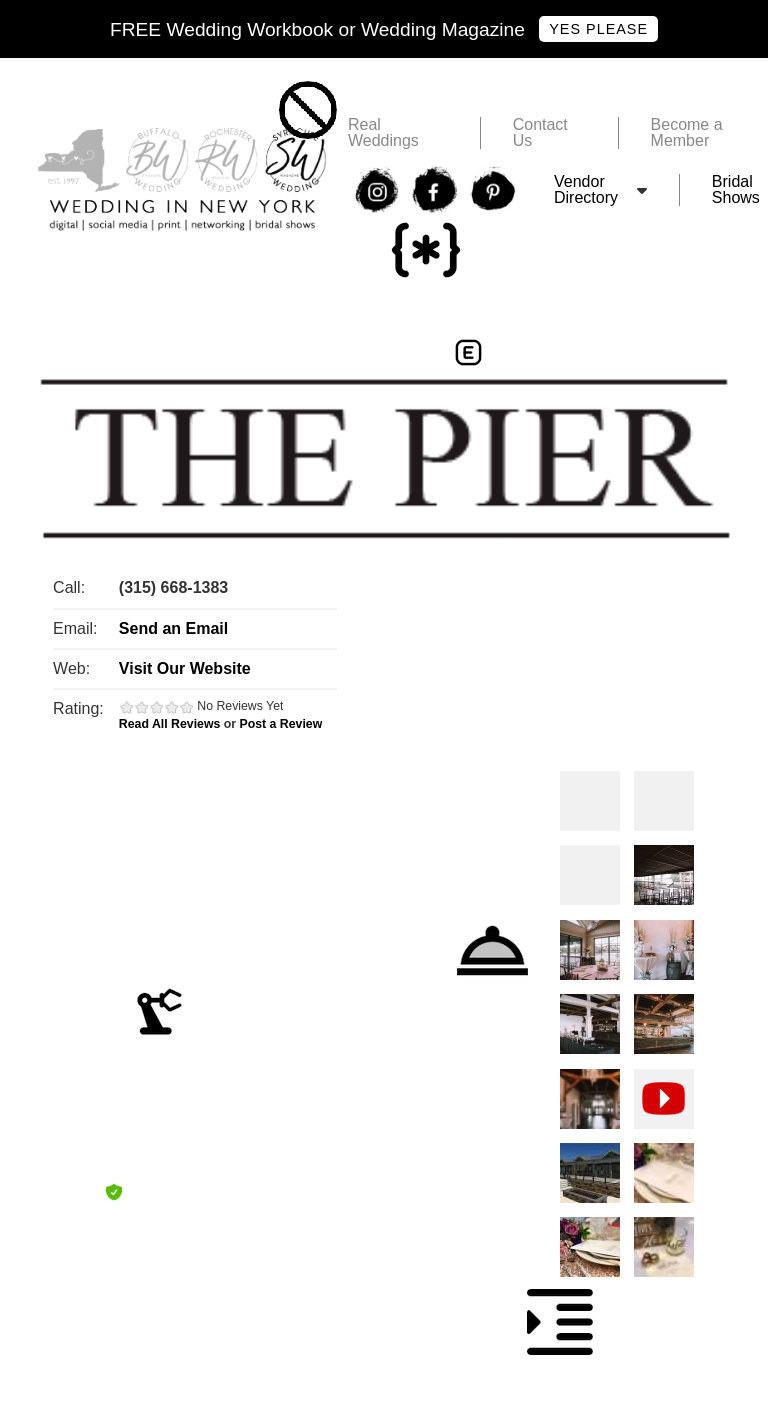 The width and height of the screenshot is (768, 1403). What do you see at coordinates (159, 1012) in the screenshot?
I see `access manufacturing or automation settings` at bounding box center [159, 1012].